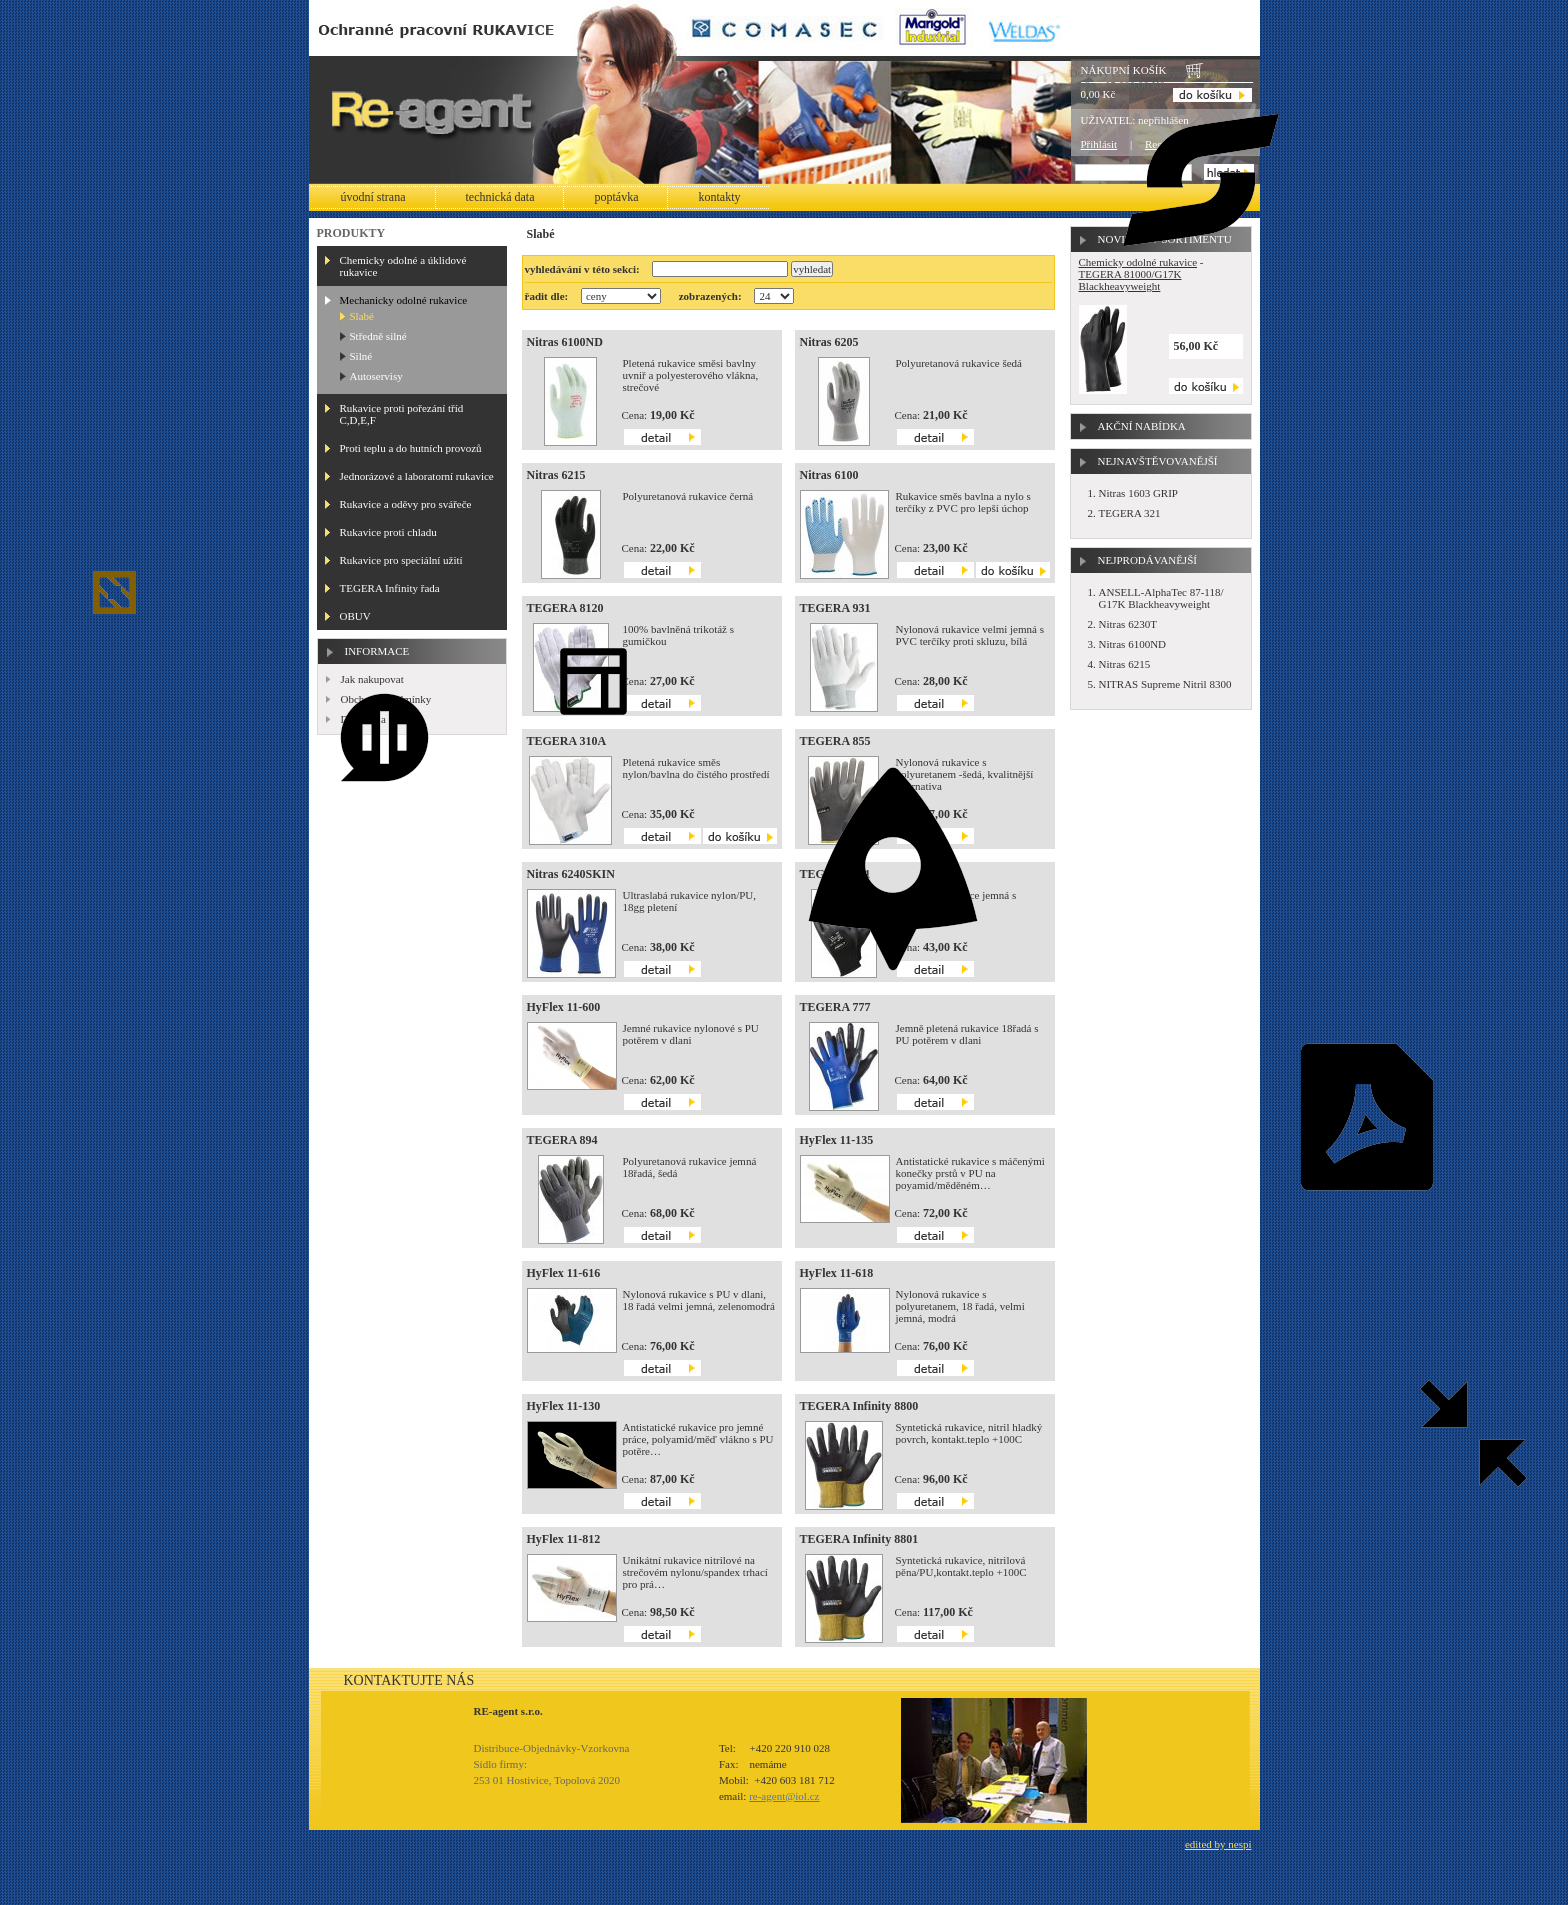 The width and height of the screenshot is (1568, 1905). Describe the element at coordinates (384, 737) in the screenshot. I see `start a voice chat or audio message` at that location.